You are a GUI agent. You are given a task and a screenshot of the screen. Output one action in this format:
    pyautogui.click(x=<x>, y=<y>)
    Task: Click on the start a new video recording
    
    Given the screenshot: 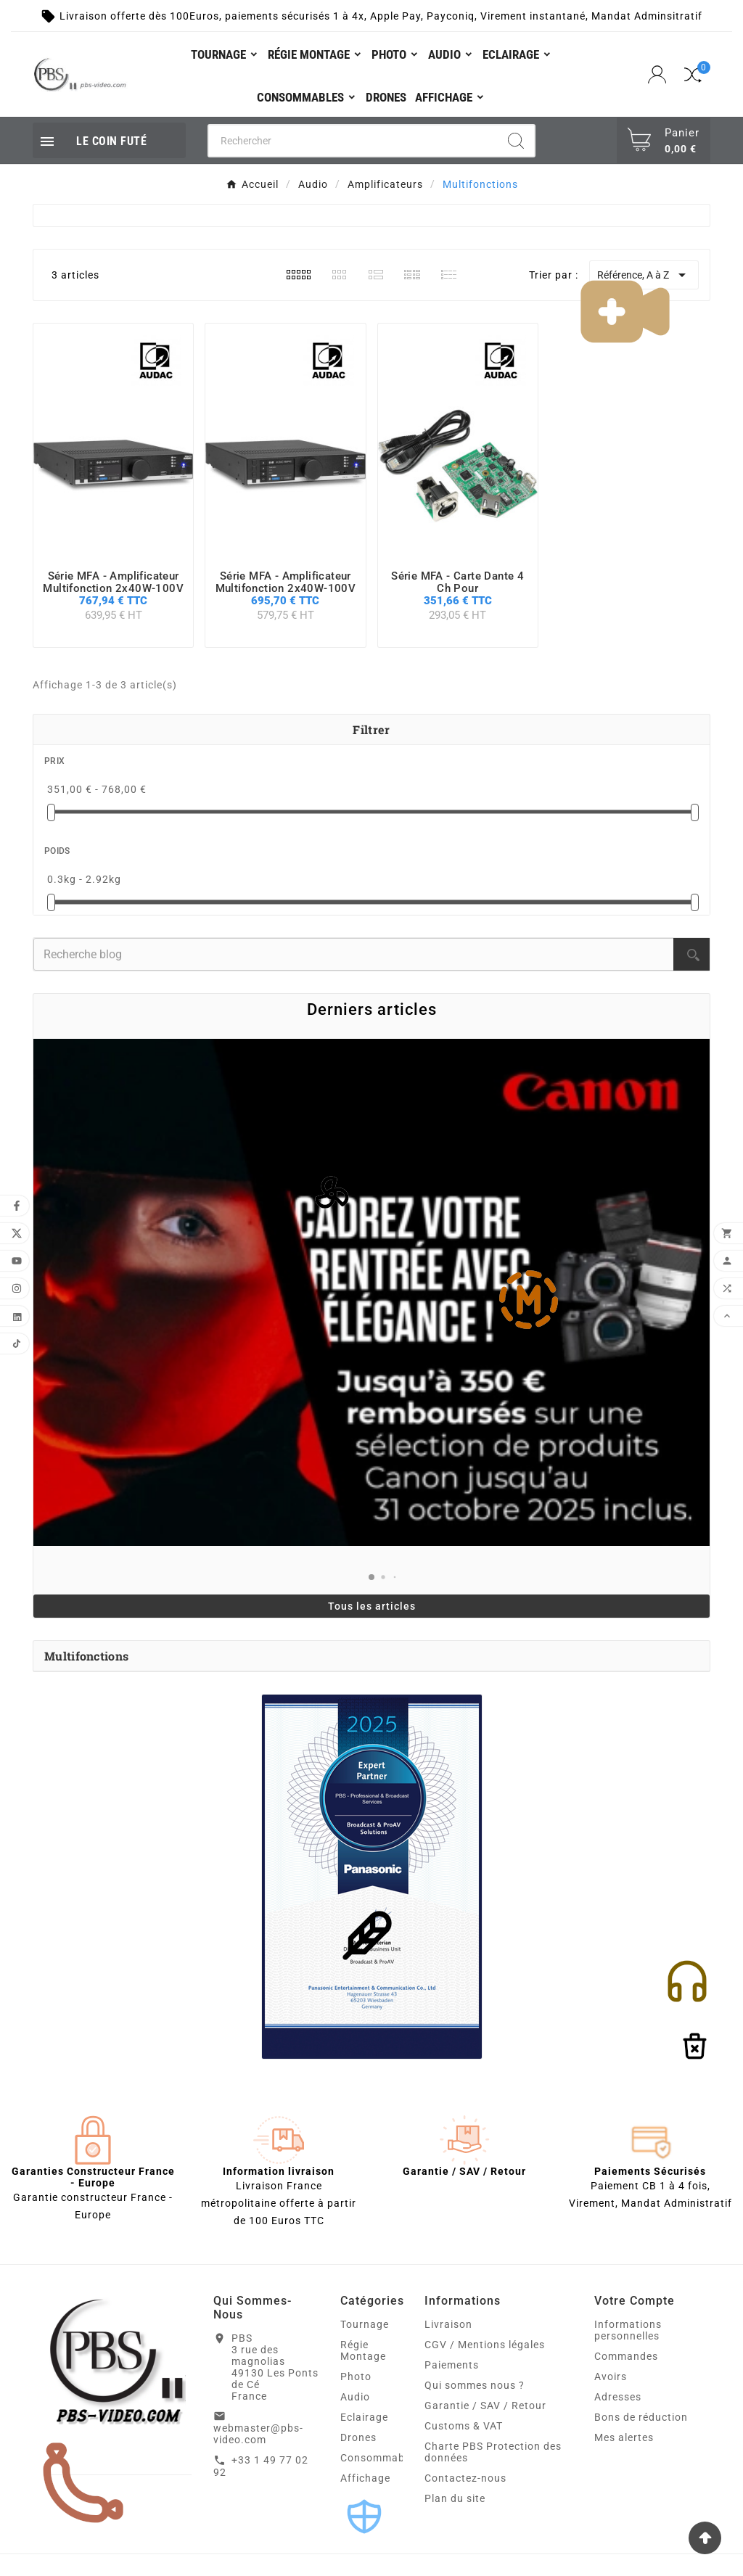 What is the action you would take?
    pyautogui.click(x=625, y=311)
    